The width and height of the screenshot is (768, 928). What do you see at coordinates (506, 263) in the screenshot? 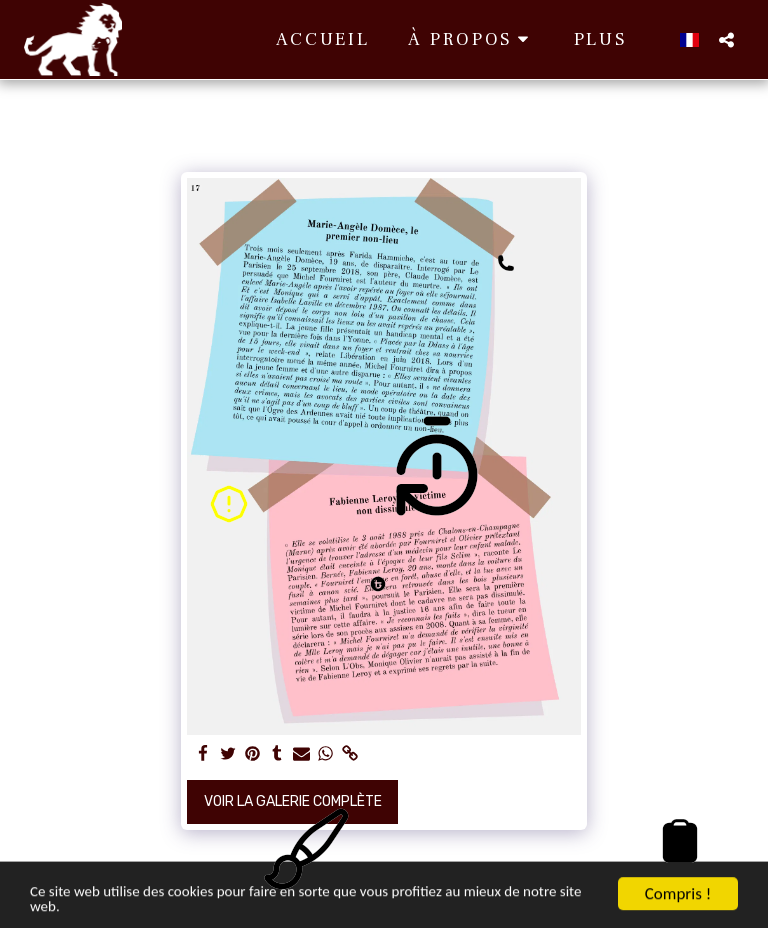
I see `make a phone call` at bounding box center [506, 263].